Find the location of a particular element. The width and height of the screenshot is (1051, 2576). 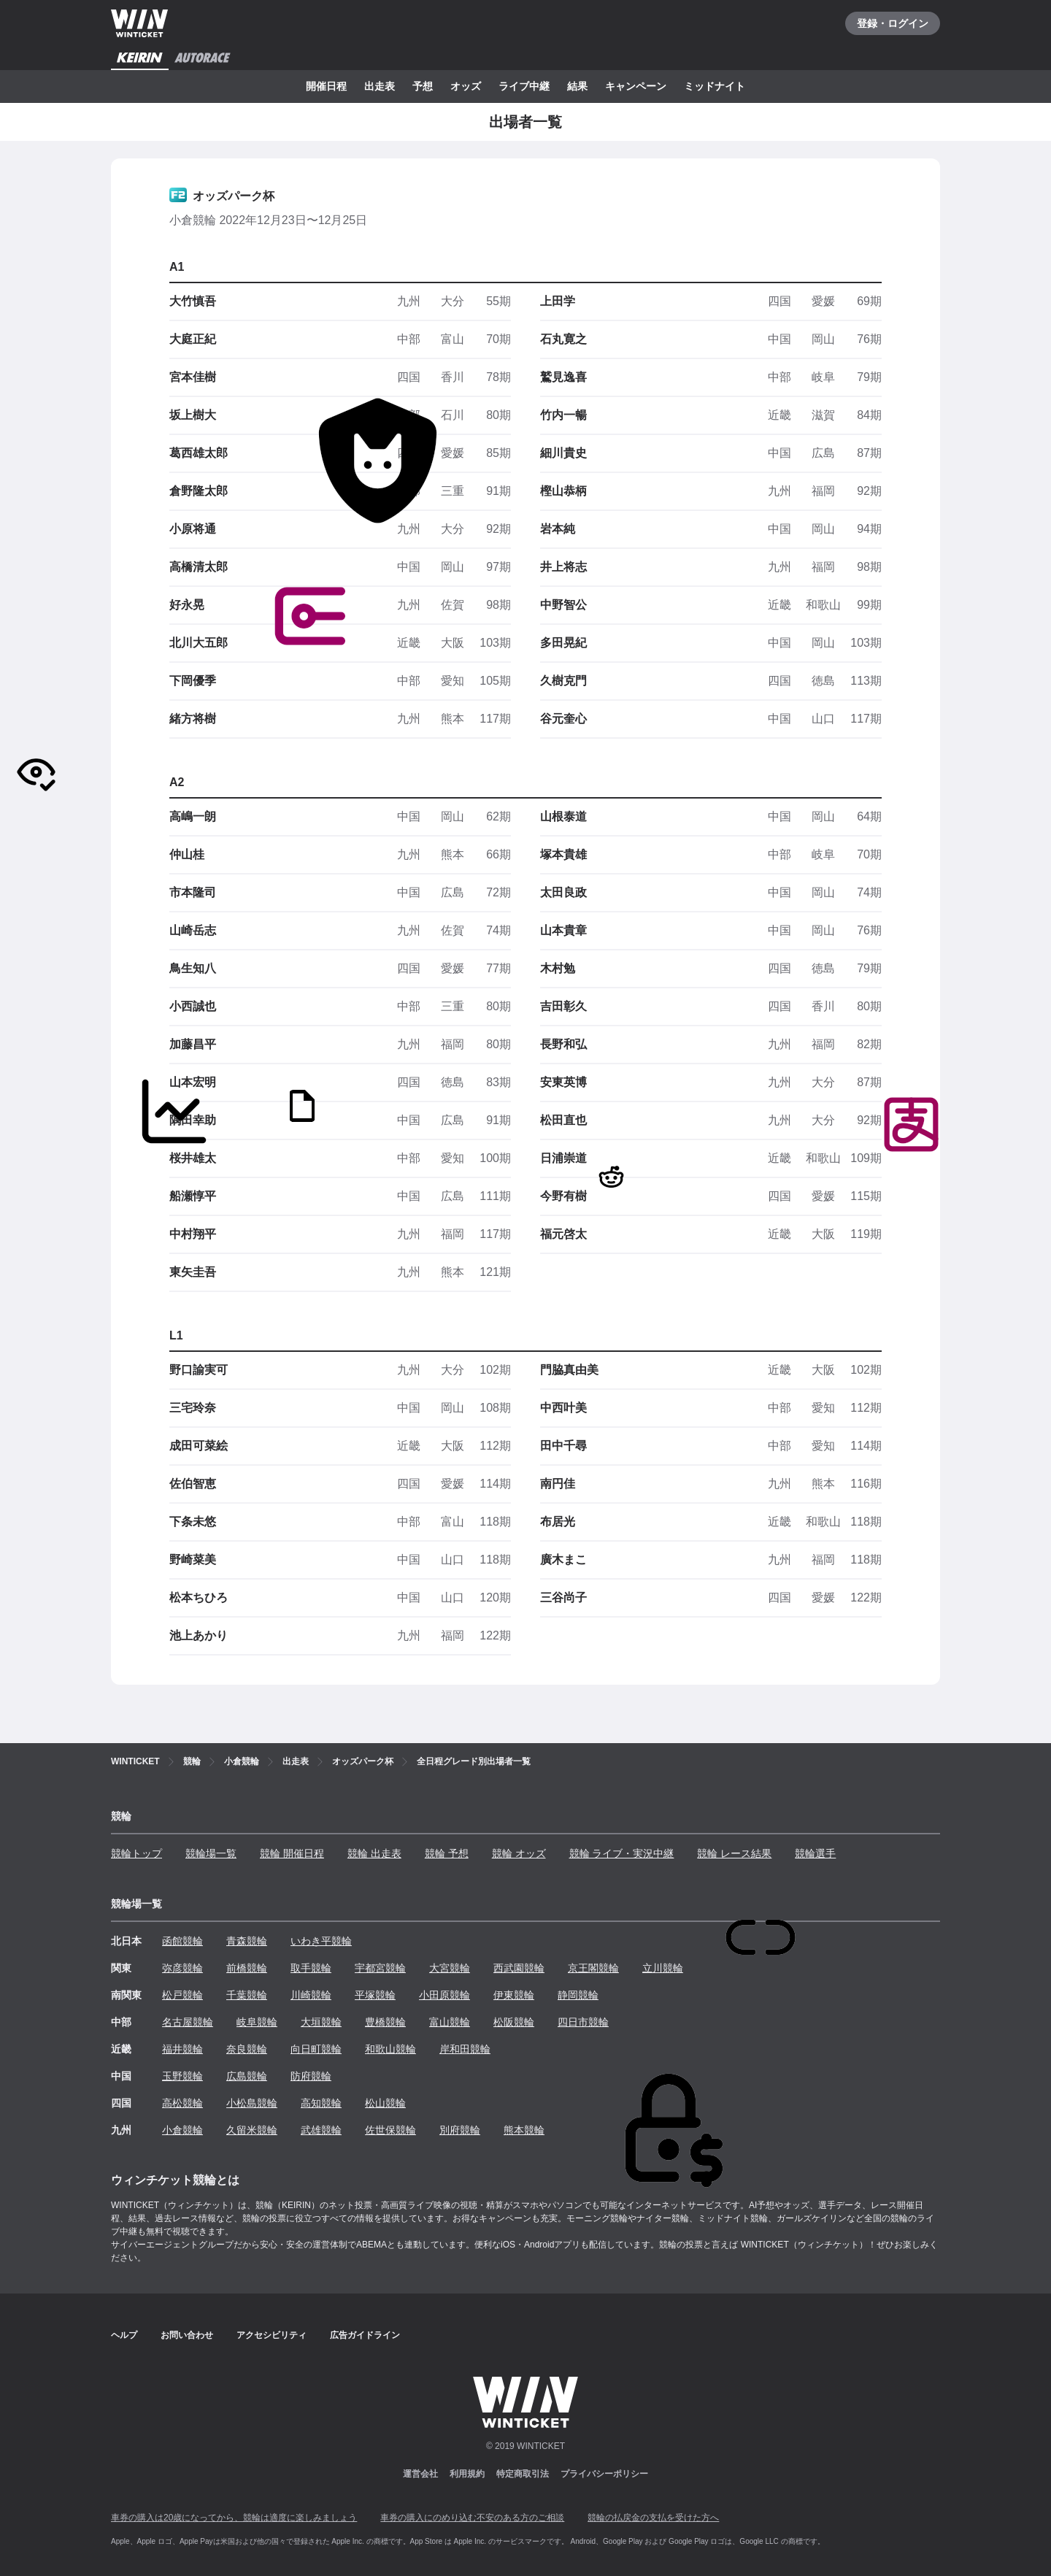

pay with alipay is located at coordinates (911, 1124).